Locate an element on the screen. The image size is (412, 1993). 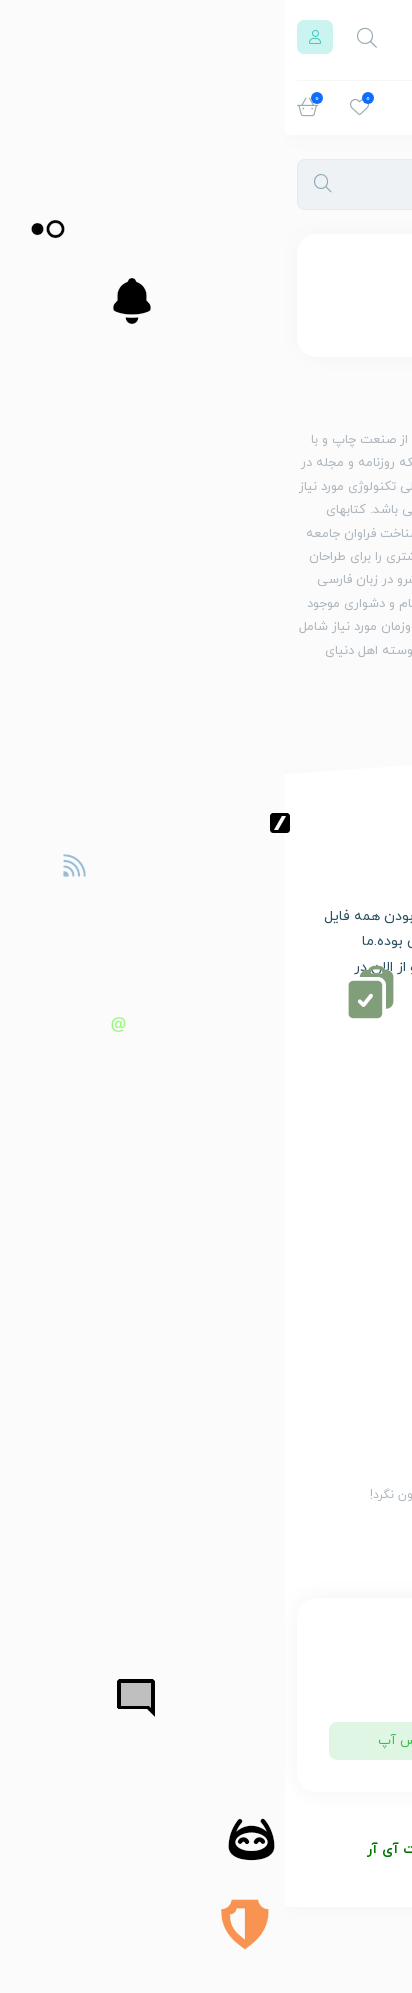
indicates strong connection or low ping is located at coordinates (74, 865).